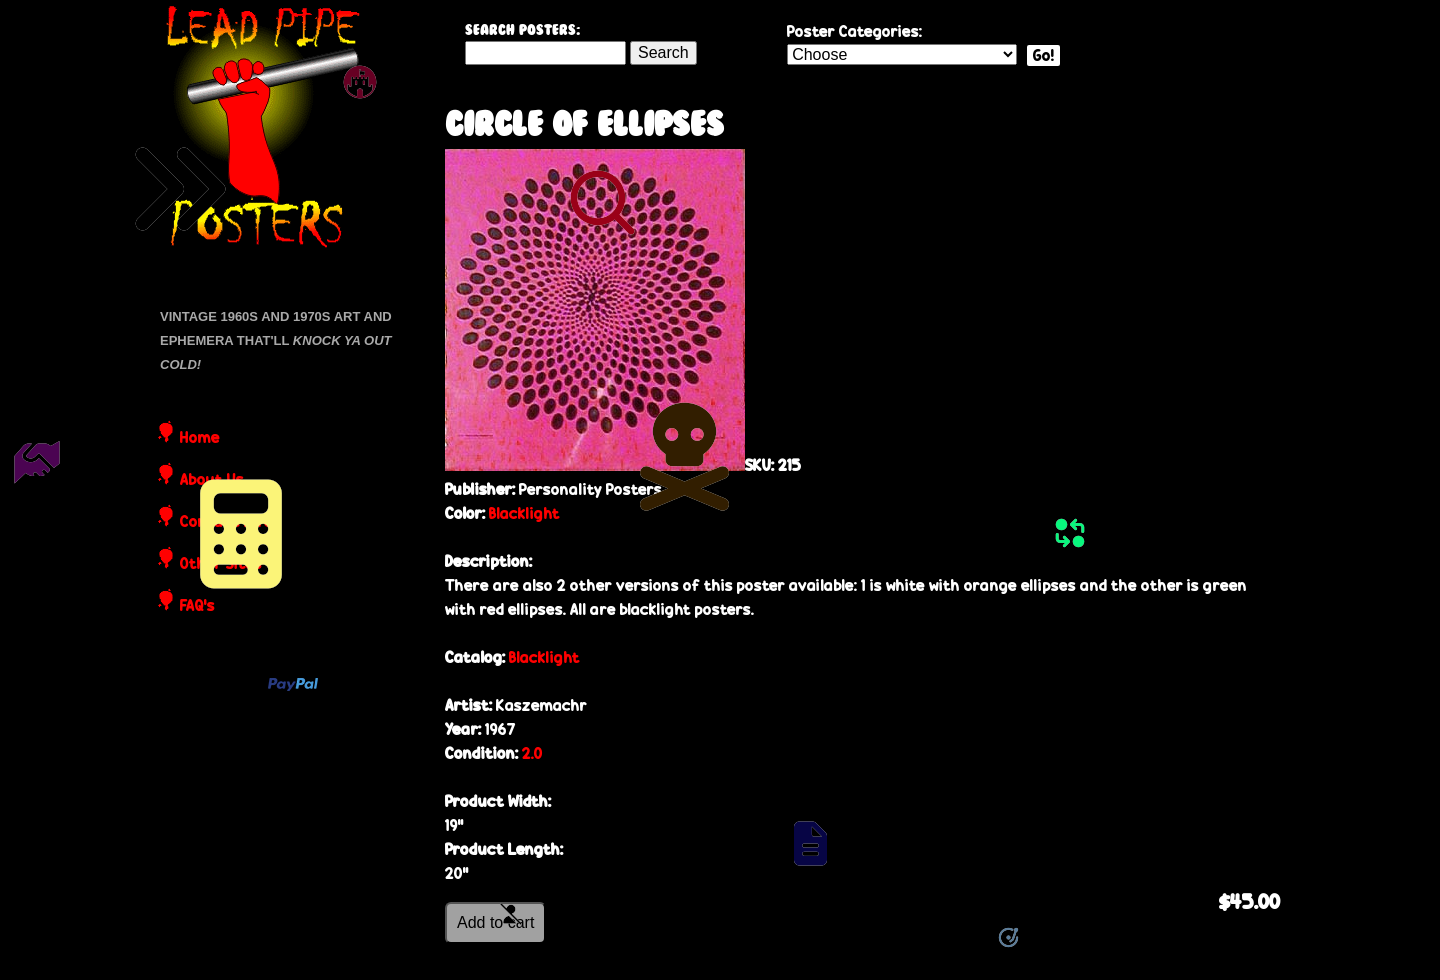 The height and width of the screenshot is (980, 1440). I want to click on search for content or items, so click(602, 202).